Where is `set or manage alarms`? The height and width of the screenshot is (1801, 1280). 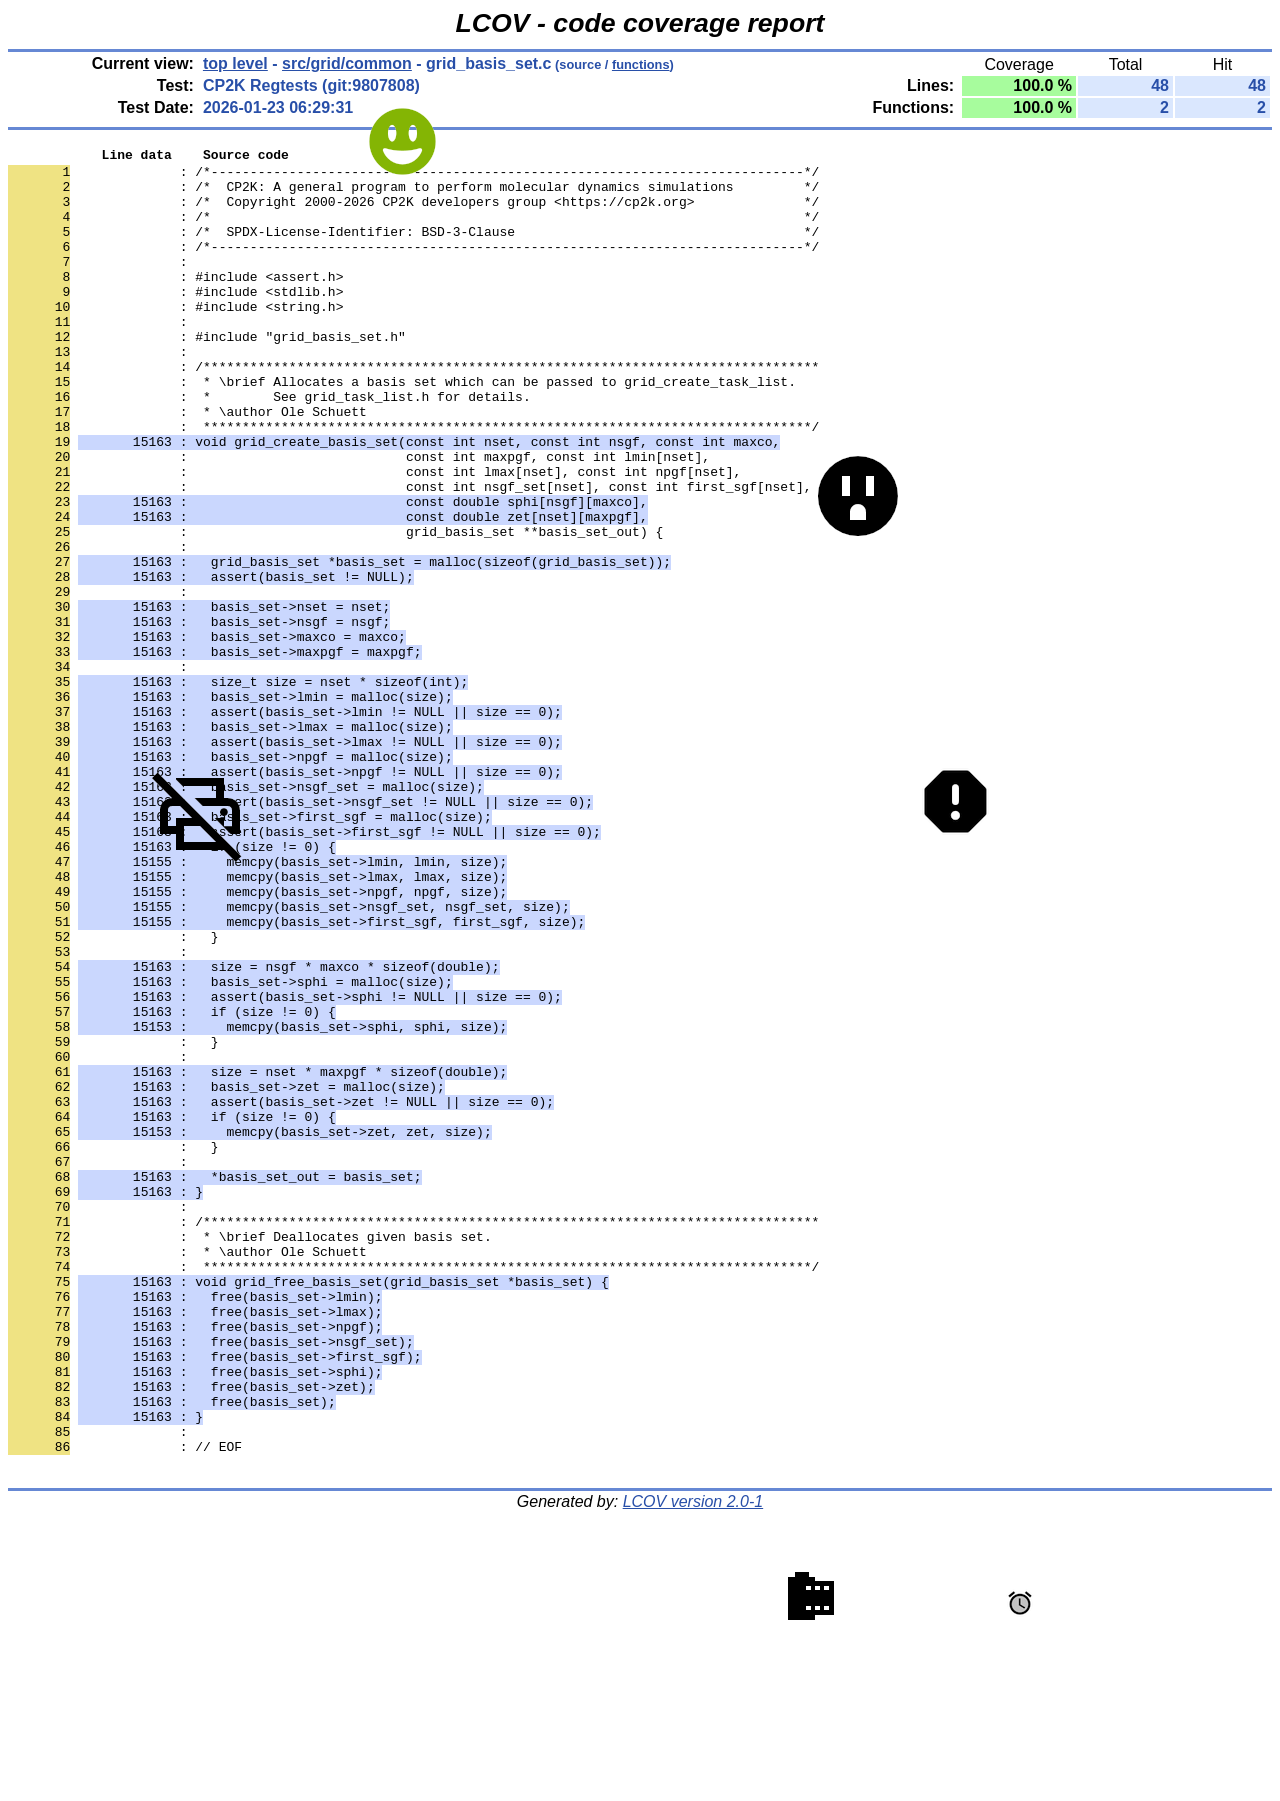 set or manage alarms is located at coordinates (1020, 1603).